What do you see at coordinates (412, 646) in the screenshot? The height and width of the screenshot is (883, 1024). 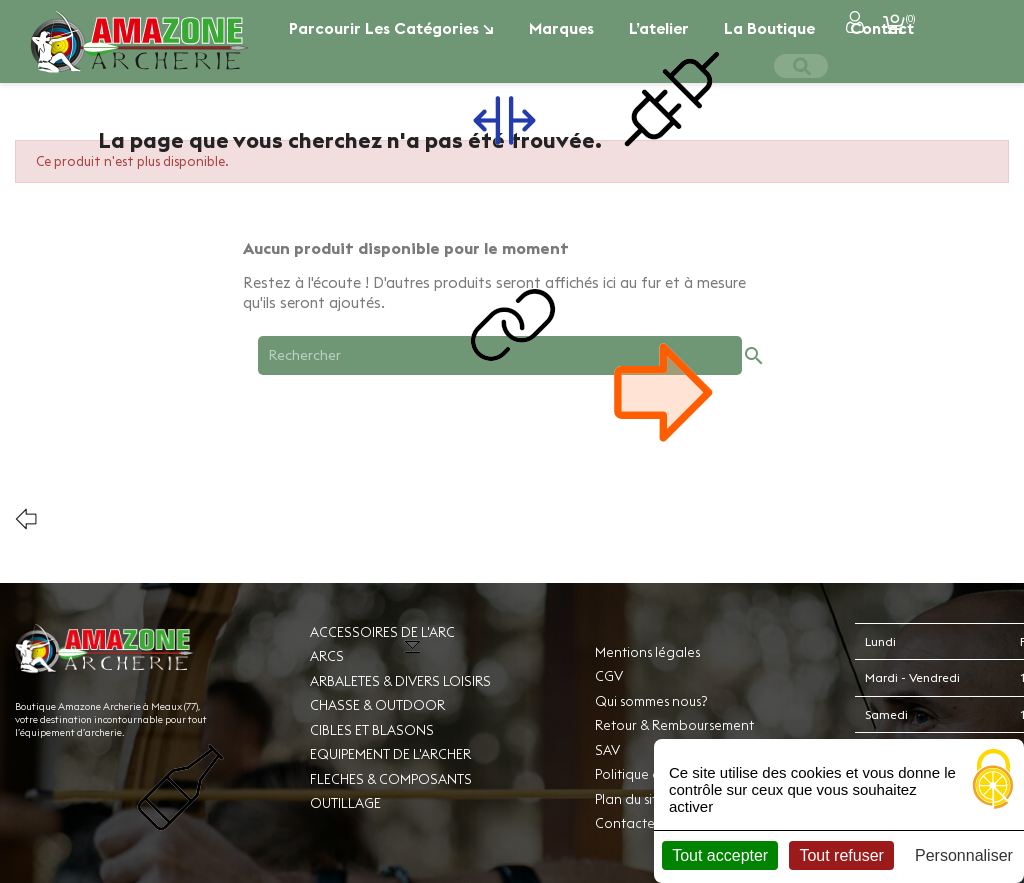 I see `expand content below` at bounding box center [412, 646].